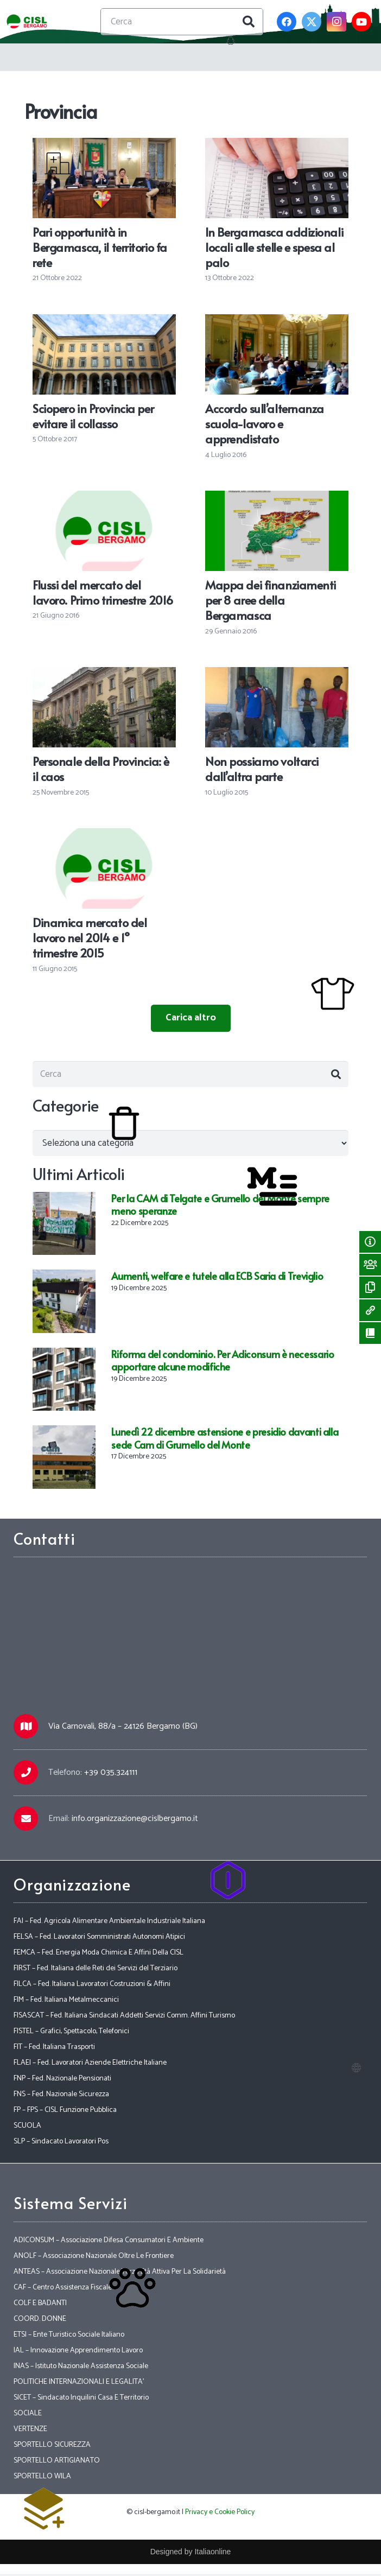  What do you see at coordinates (124, 1123) in the screenshot?
I see `delete selected item` at bounding box center [124, 1123].